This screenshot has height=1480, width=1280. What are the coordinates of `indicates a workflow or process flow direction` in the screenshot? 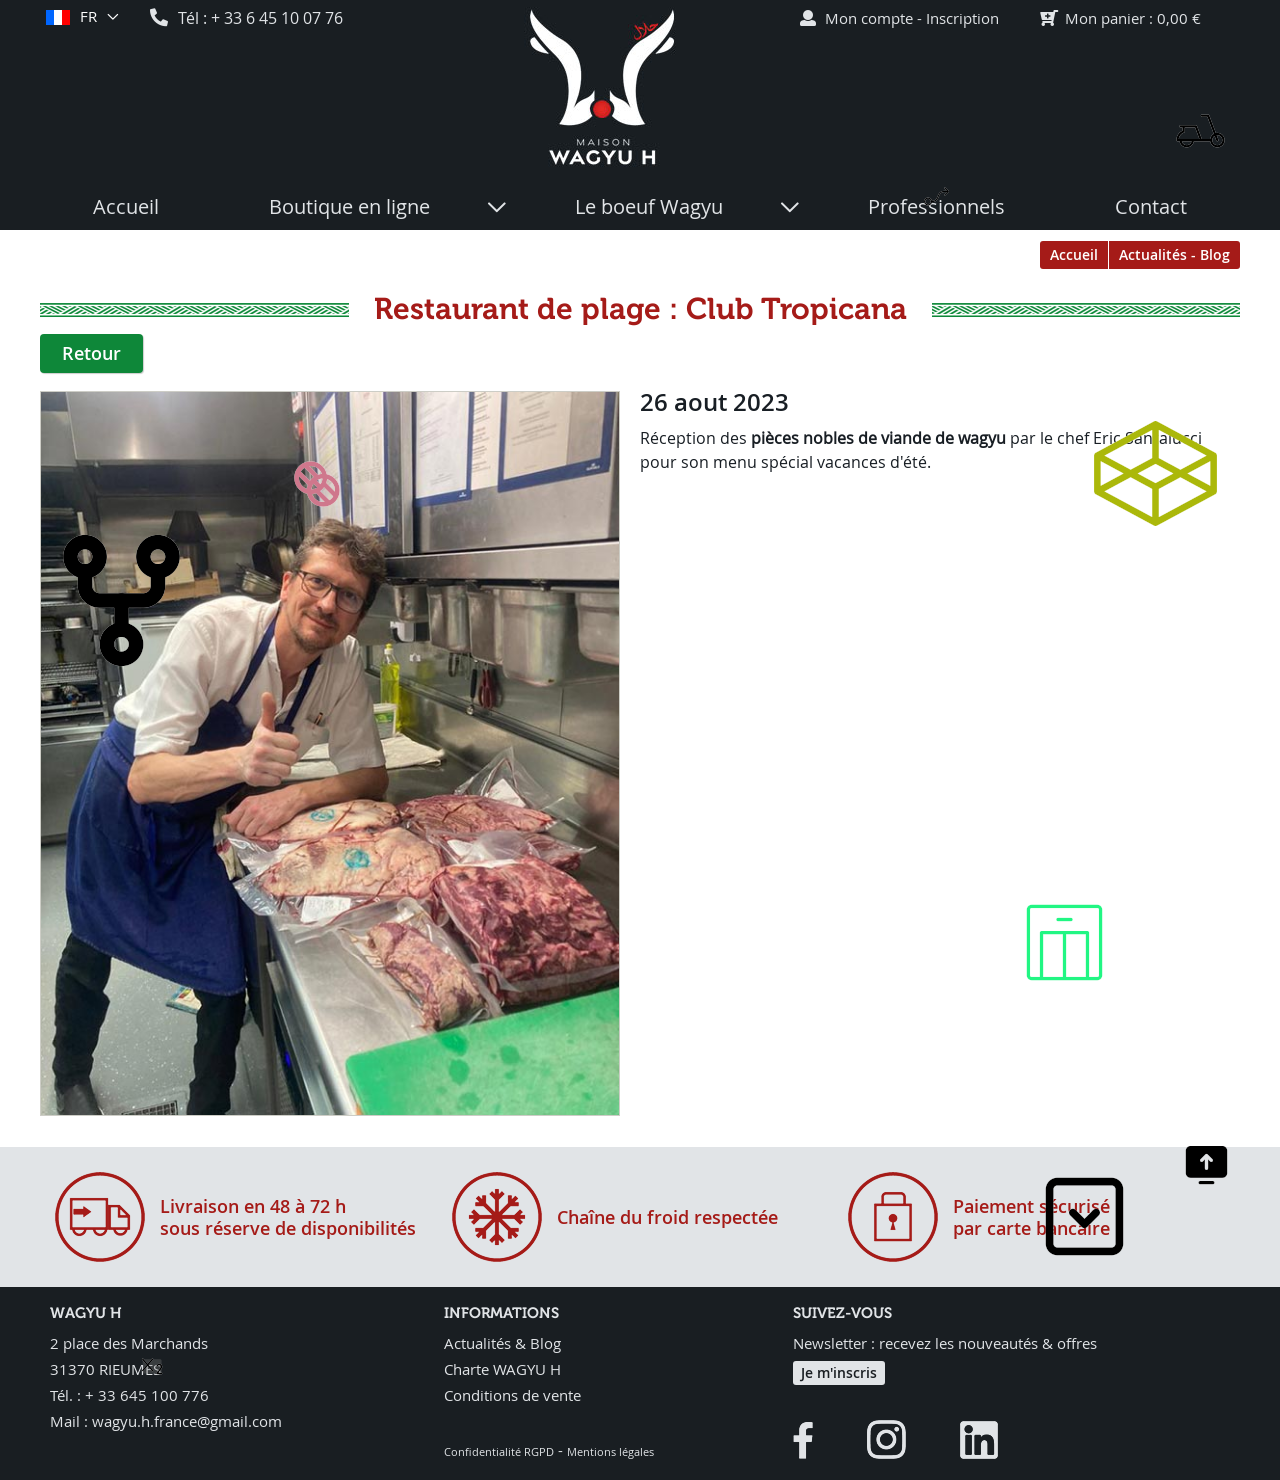 It's located at (936, 196).